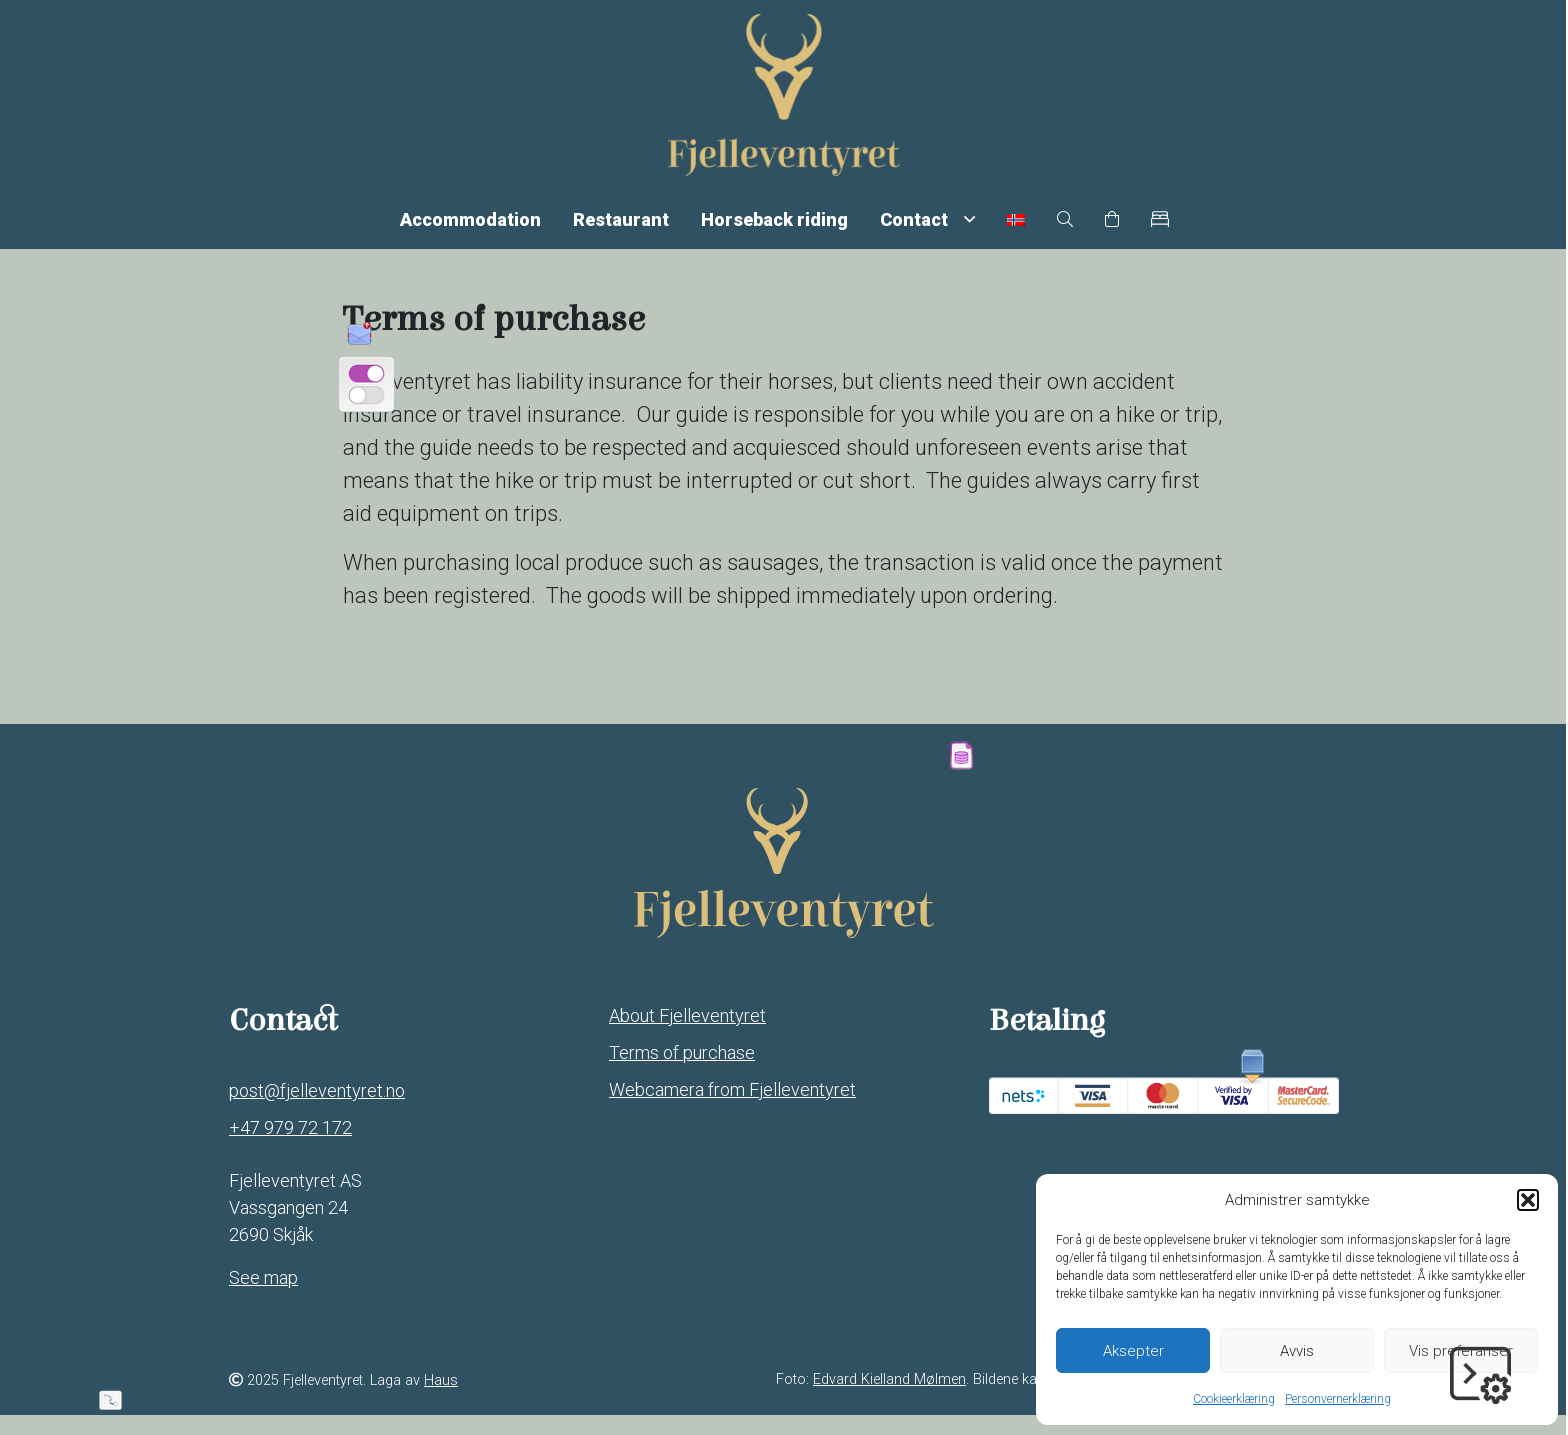  What do you see at coordinates (366, 384) in the screenshot?
I see `open gnome tweaks to customize desktop settings` at bounding box center [366, 384].